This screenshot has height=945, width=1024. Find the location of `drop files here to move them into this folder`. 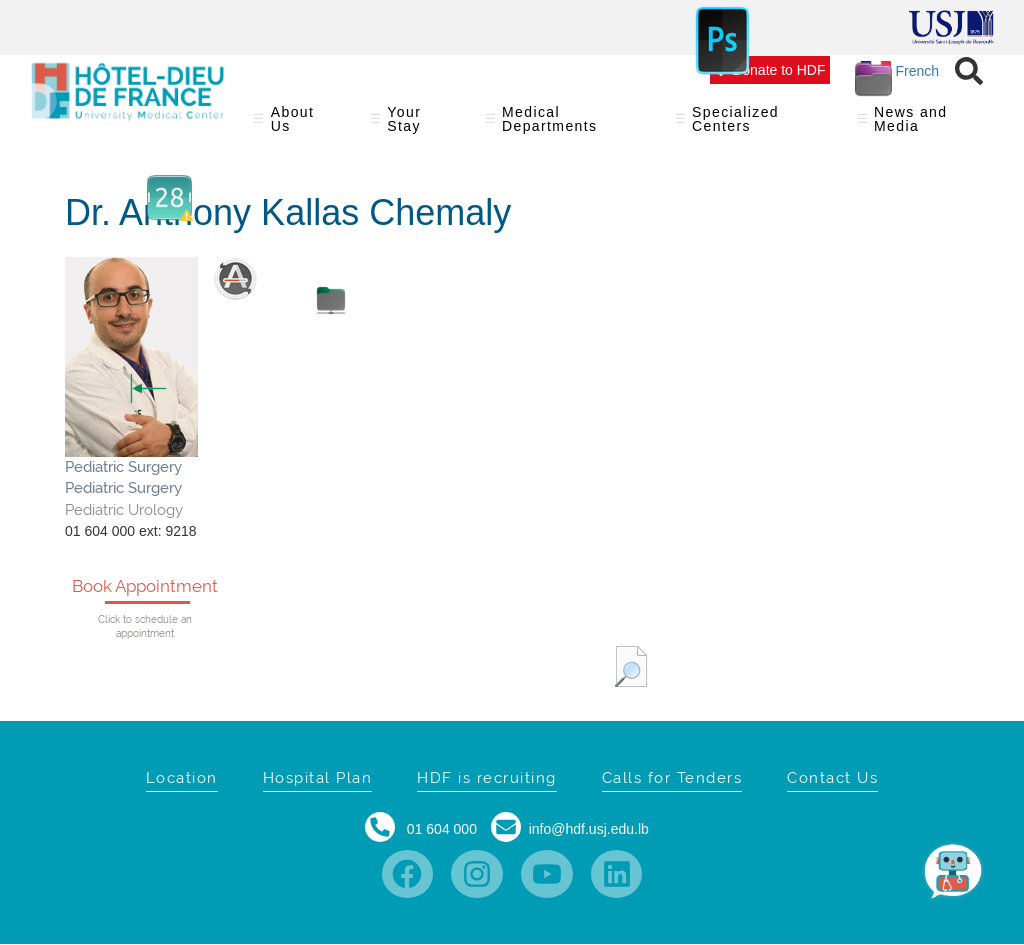

drop files here to move them into this folder is located at coordinates (873, 78).